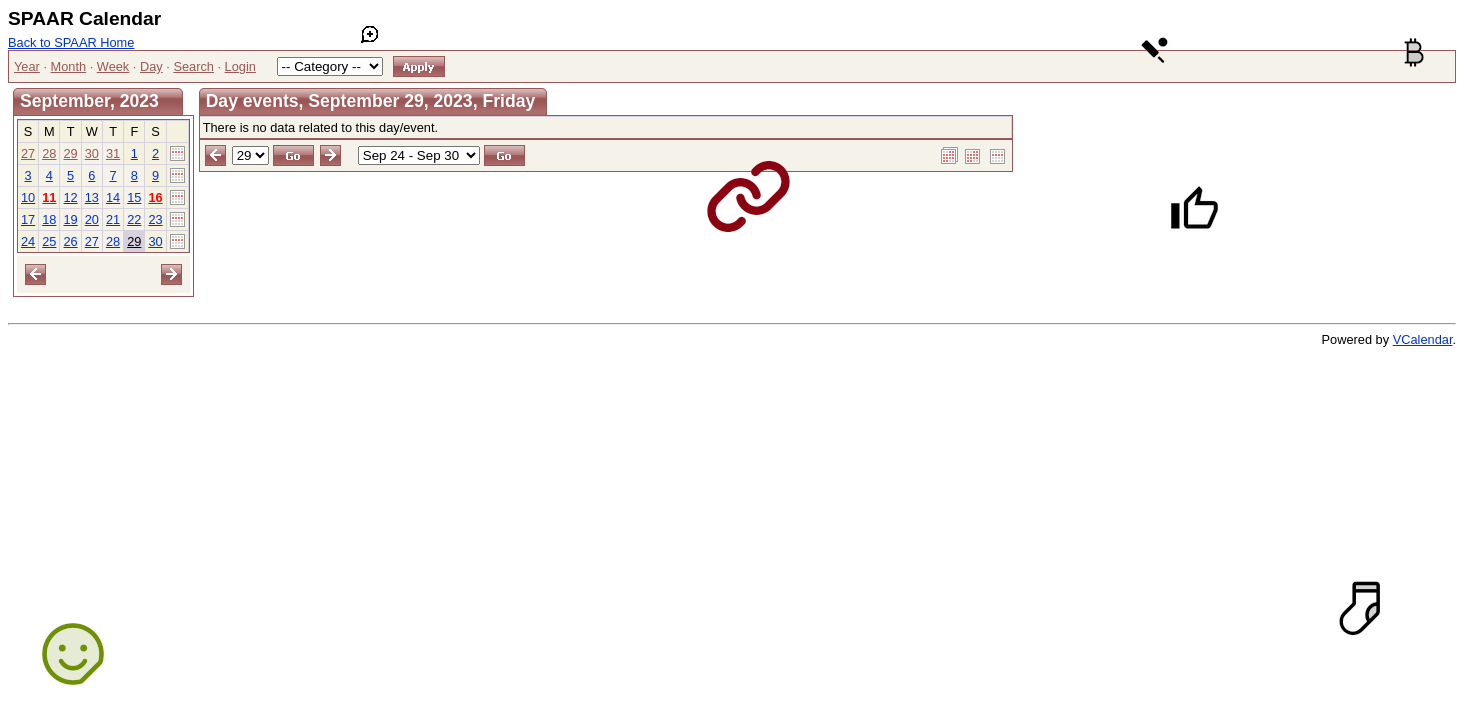 The image size is (1464, 720). Describe the element at coordinates (73, 654) in the screenshot. I see `add a sticker or emoji to your message` at that location.